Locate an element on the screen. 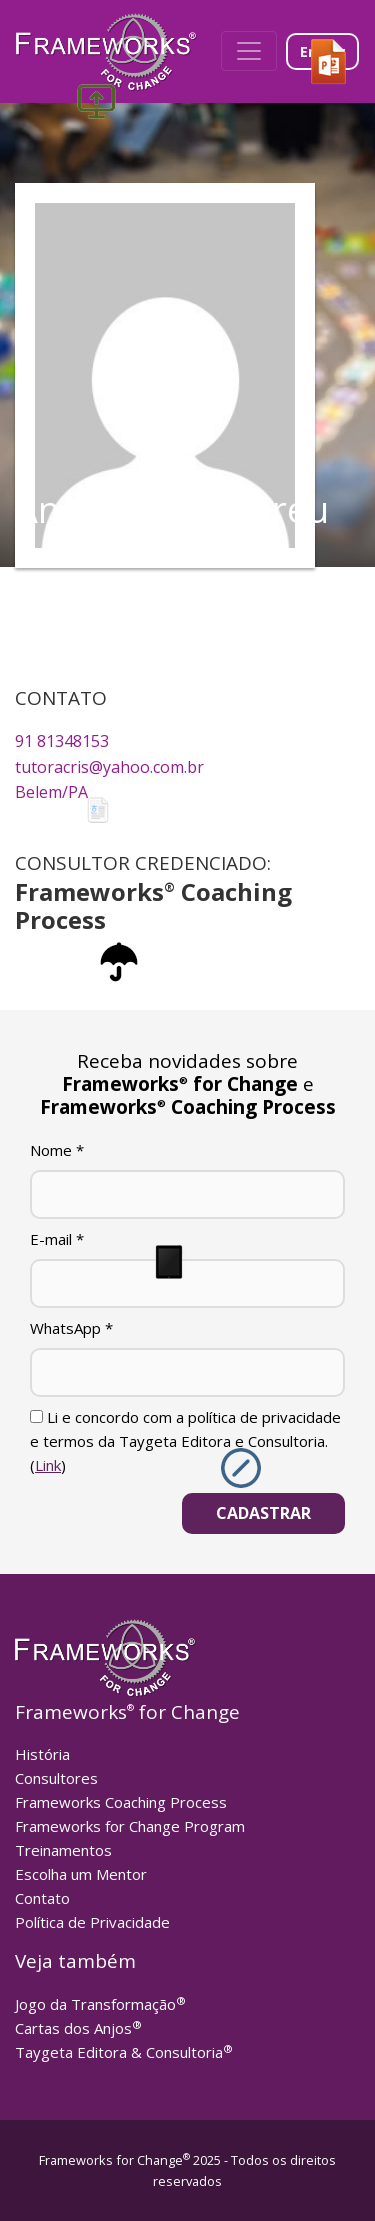  powerpoint template file with macros enabled is located at coordinates (328, 61).